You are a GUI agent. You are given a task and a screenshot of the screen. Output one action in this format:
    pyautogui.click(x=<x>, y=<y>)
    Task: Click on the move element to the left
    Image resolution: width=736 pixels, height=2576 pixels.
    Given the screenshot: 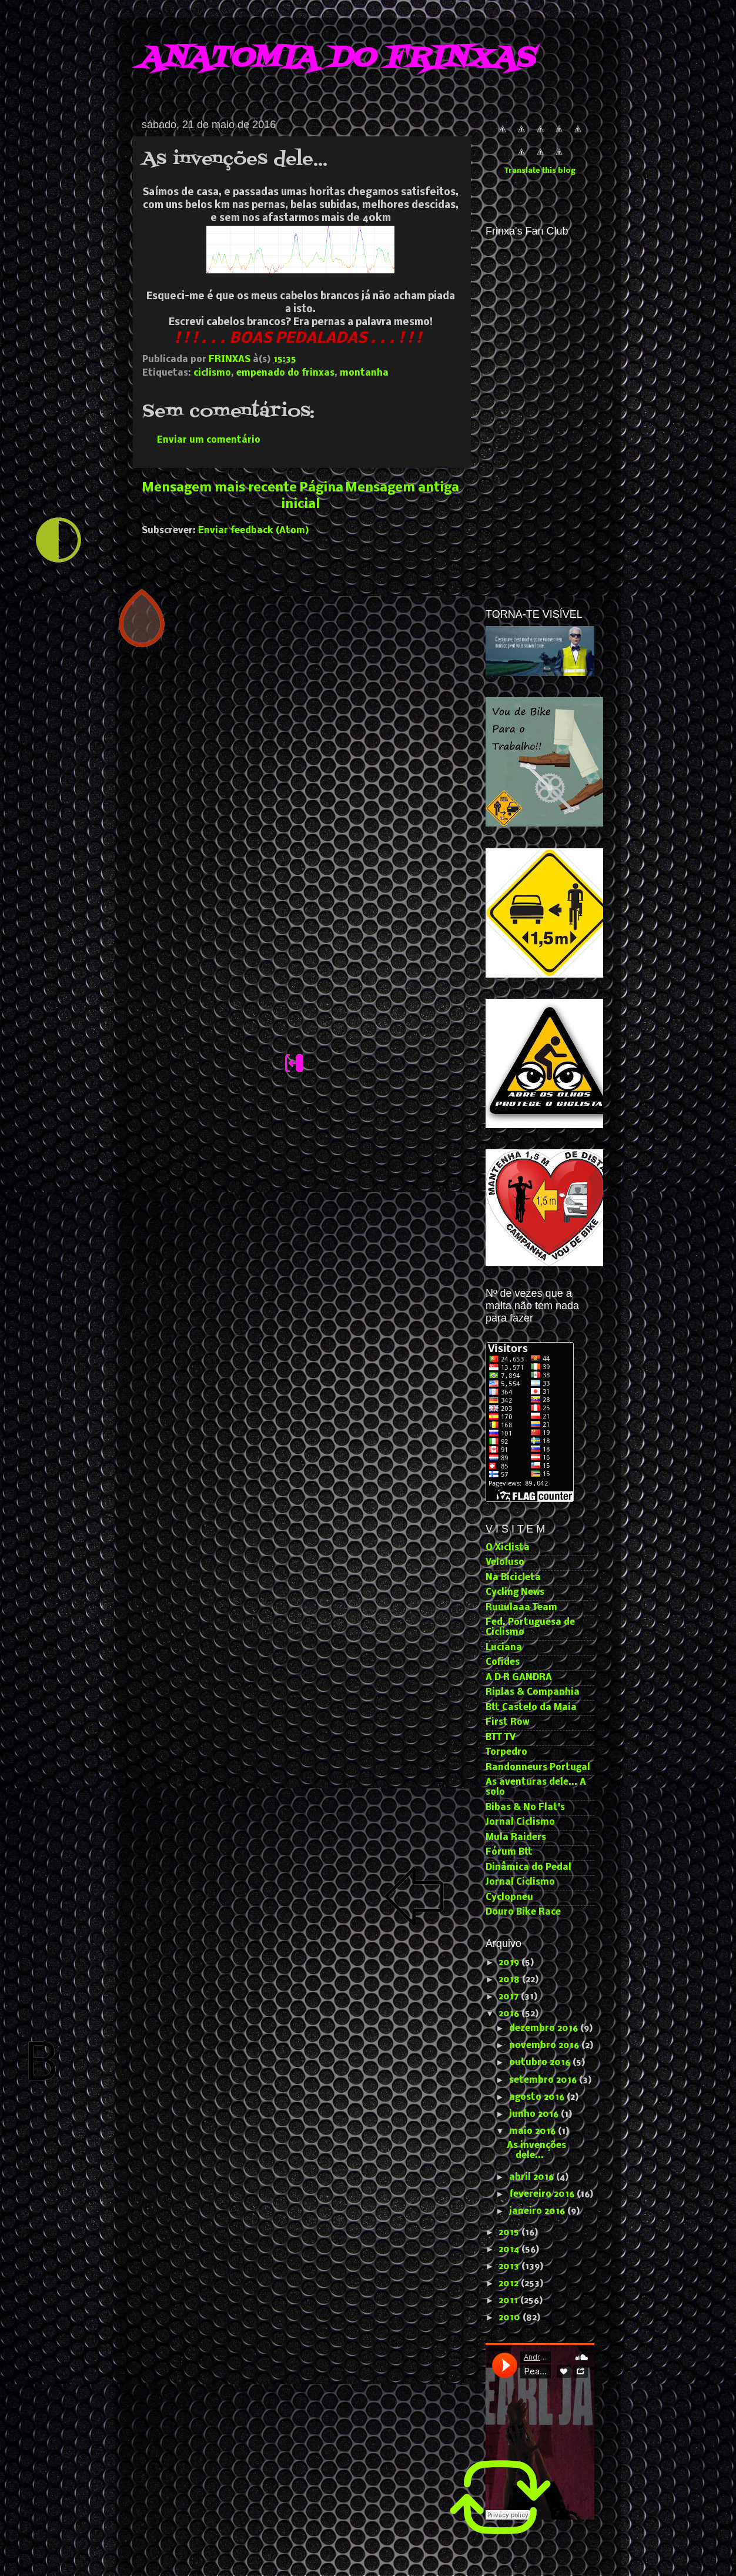 What is the action you would take?
    pyautogui.click(x=294, y=1063)
    